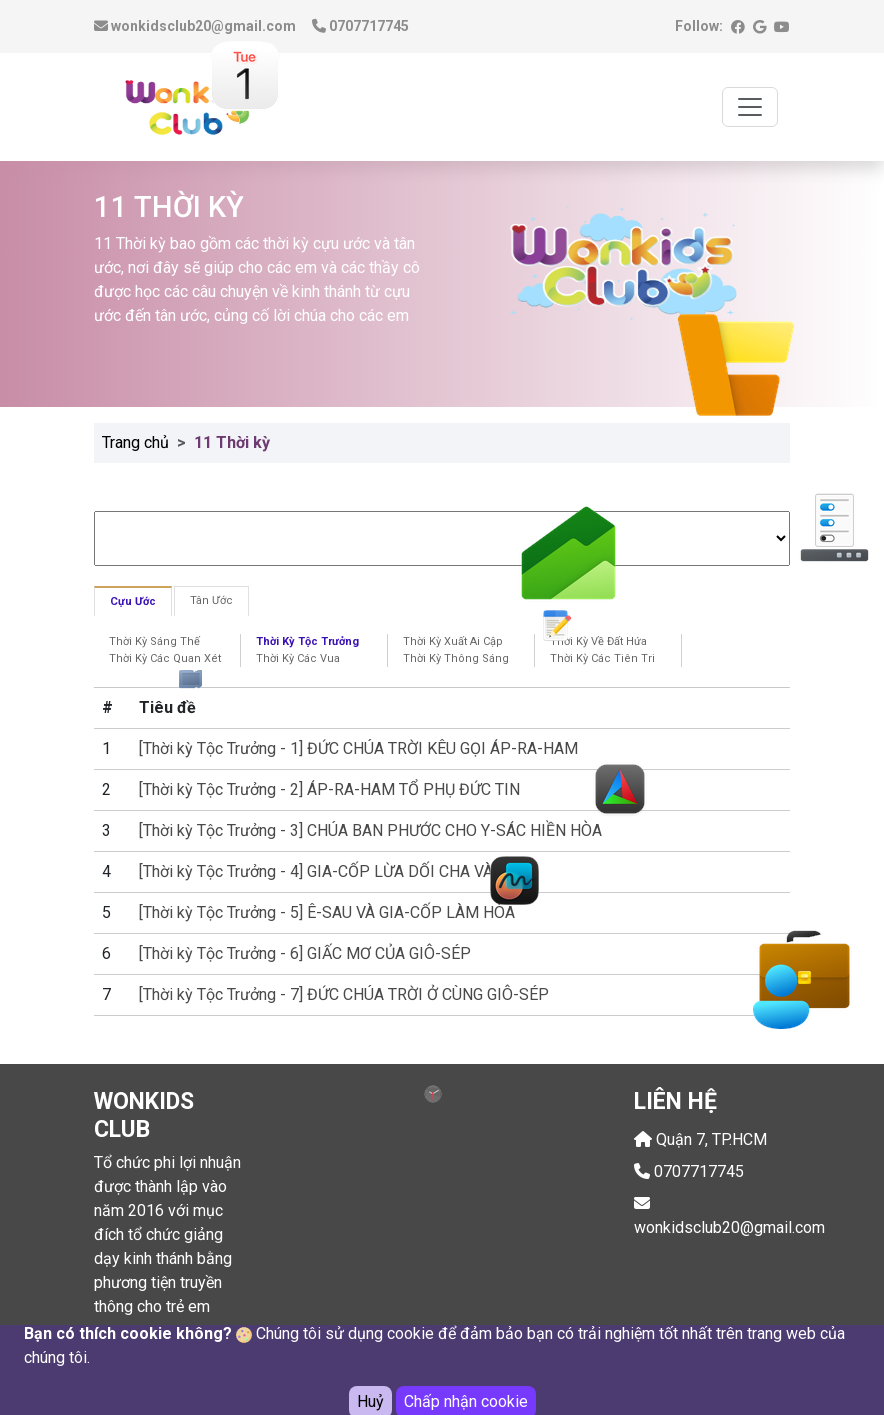 Image resolution: width=884 pixels, height=1415 pixels. What do you see at coordinates (555, 625) in the screenshot?
I see `open the text editor application` at bounding box center [555, 625].